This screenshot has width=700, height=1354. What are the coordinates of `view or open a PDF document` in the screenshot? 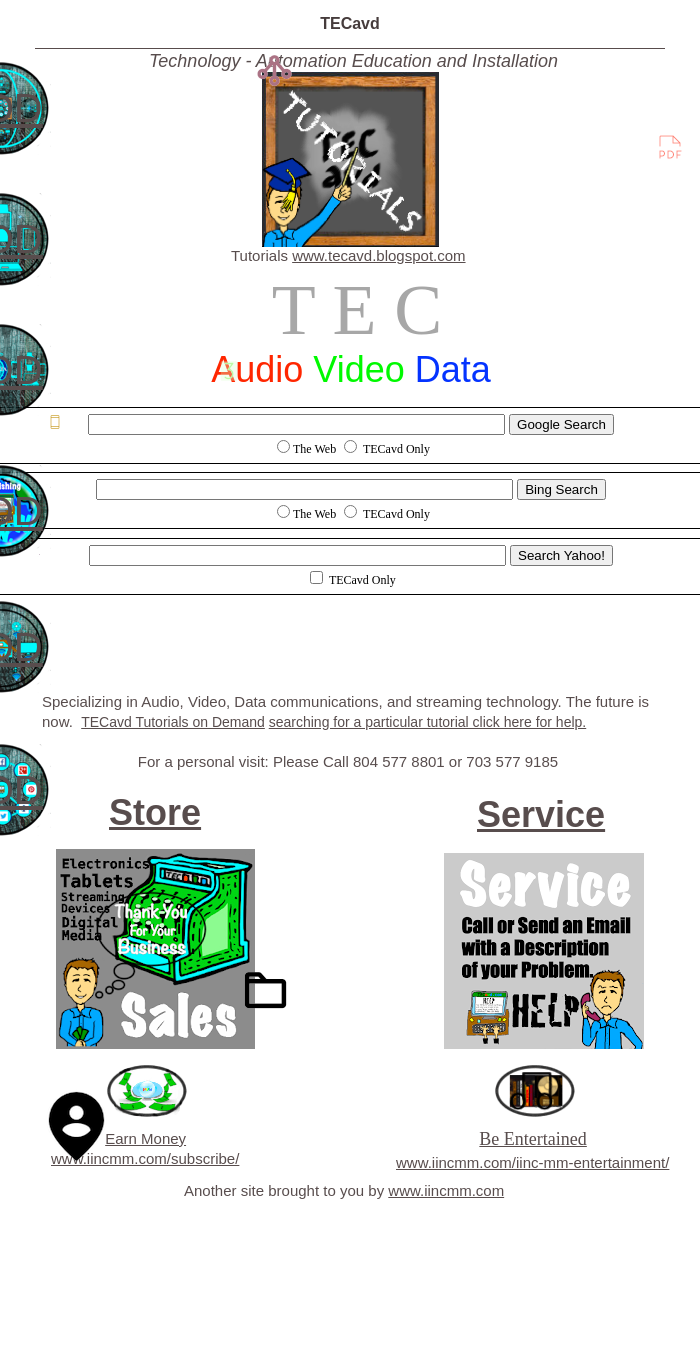 It's located at (670, 148).